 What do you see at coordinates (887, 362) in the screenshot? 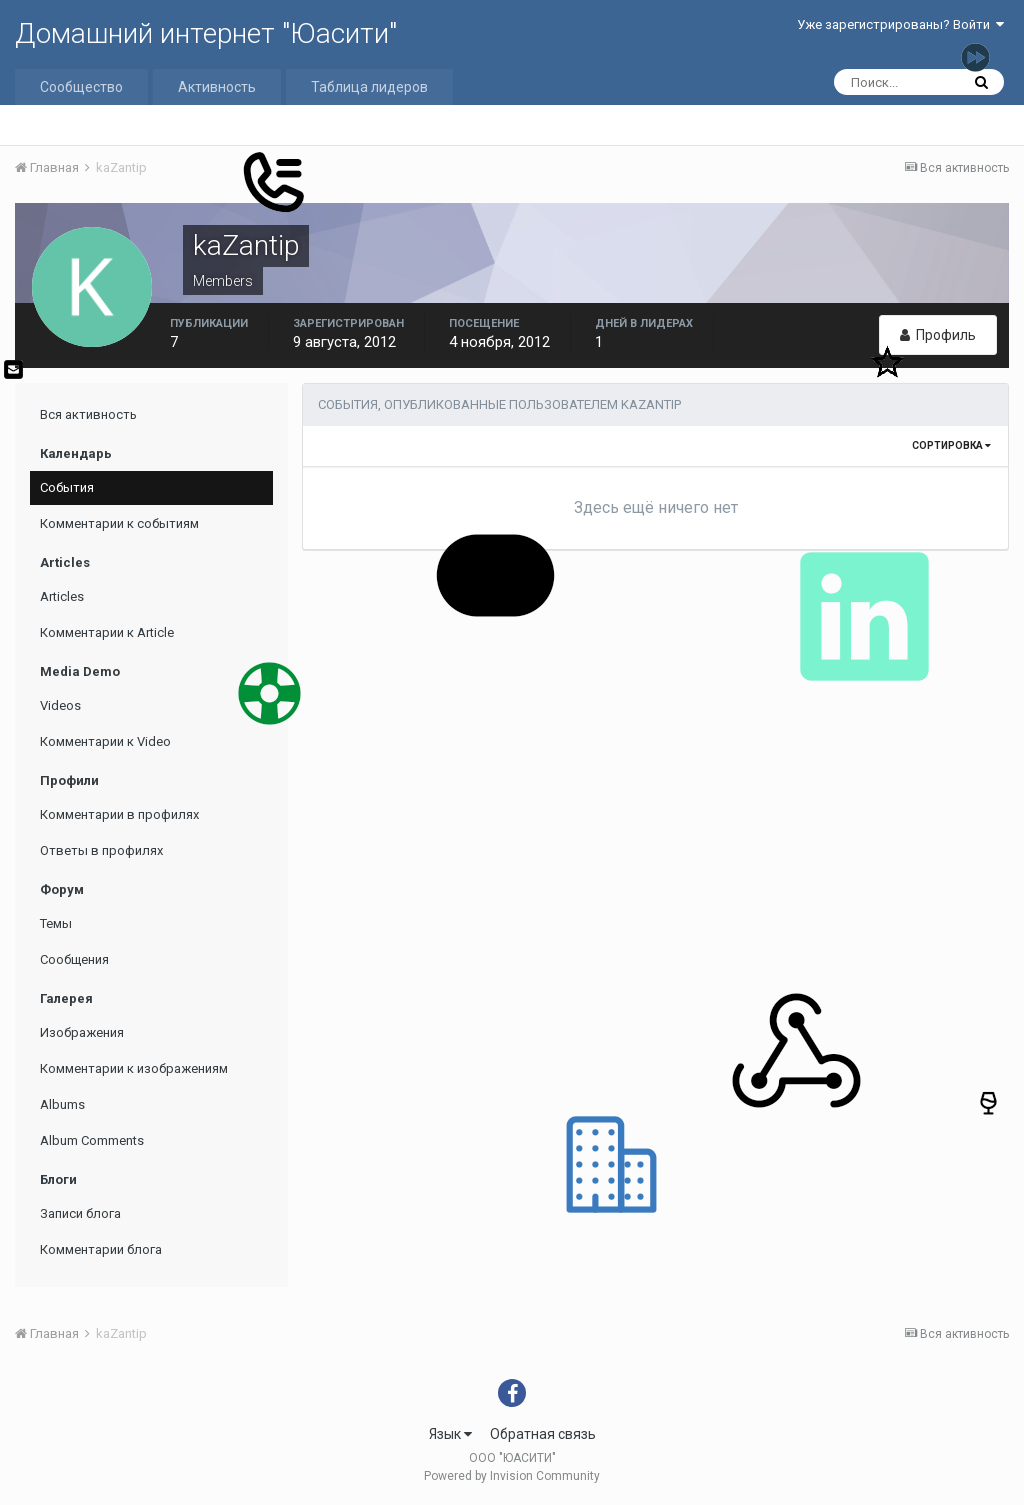
I see `add item to favorites` at bounding box center [887, 362].